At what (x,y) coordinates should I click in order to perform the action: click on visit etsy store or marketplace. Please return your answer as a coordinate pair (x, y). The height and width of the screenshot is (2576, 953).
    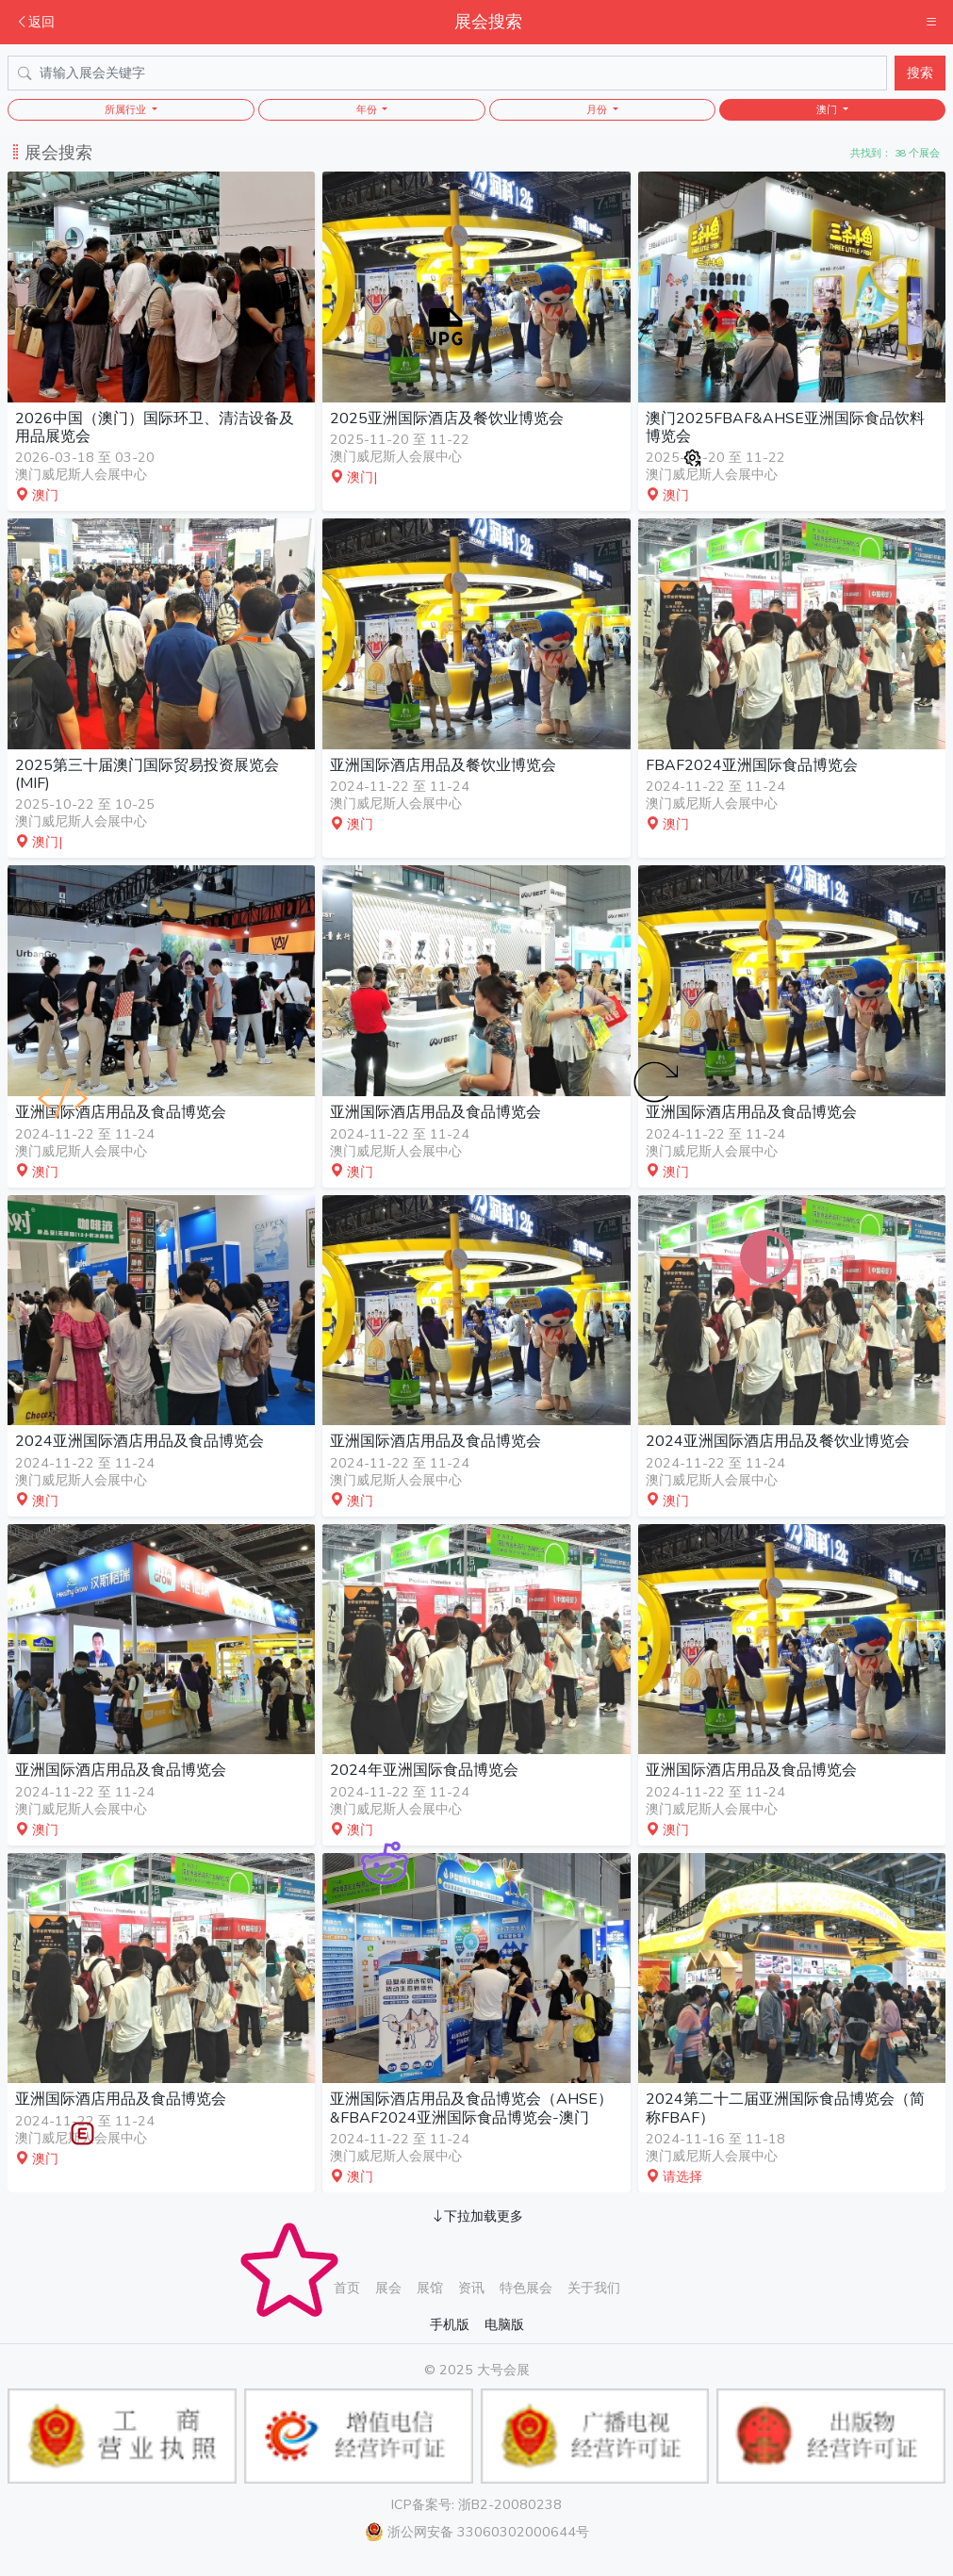
    Looking at the image, I should click on (82, 2133).